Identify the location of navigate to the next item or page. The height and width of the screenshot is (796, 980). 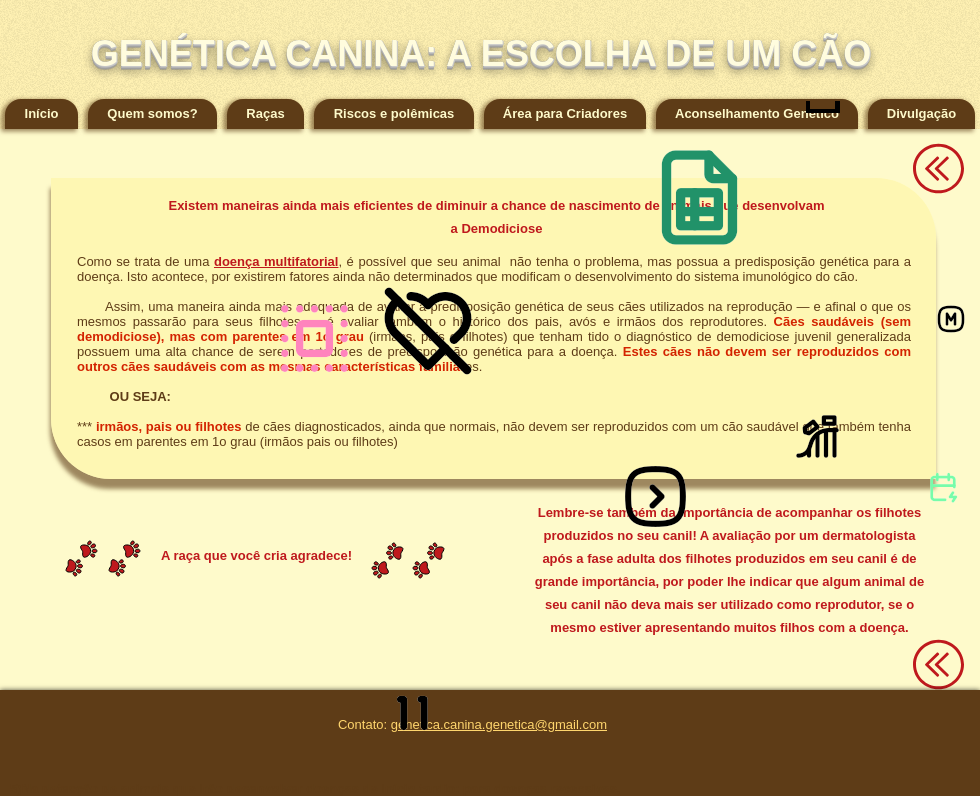
(655, 496).